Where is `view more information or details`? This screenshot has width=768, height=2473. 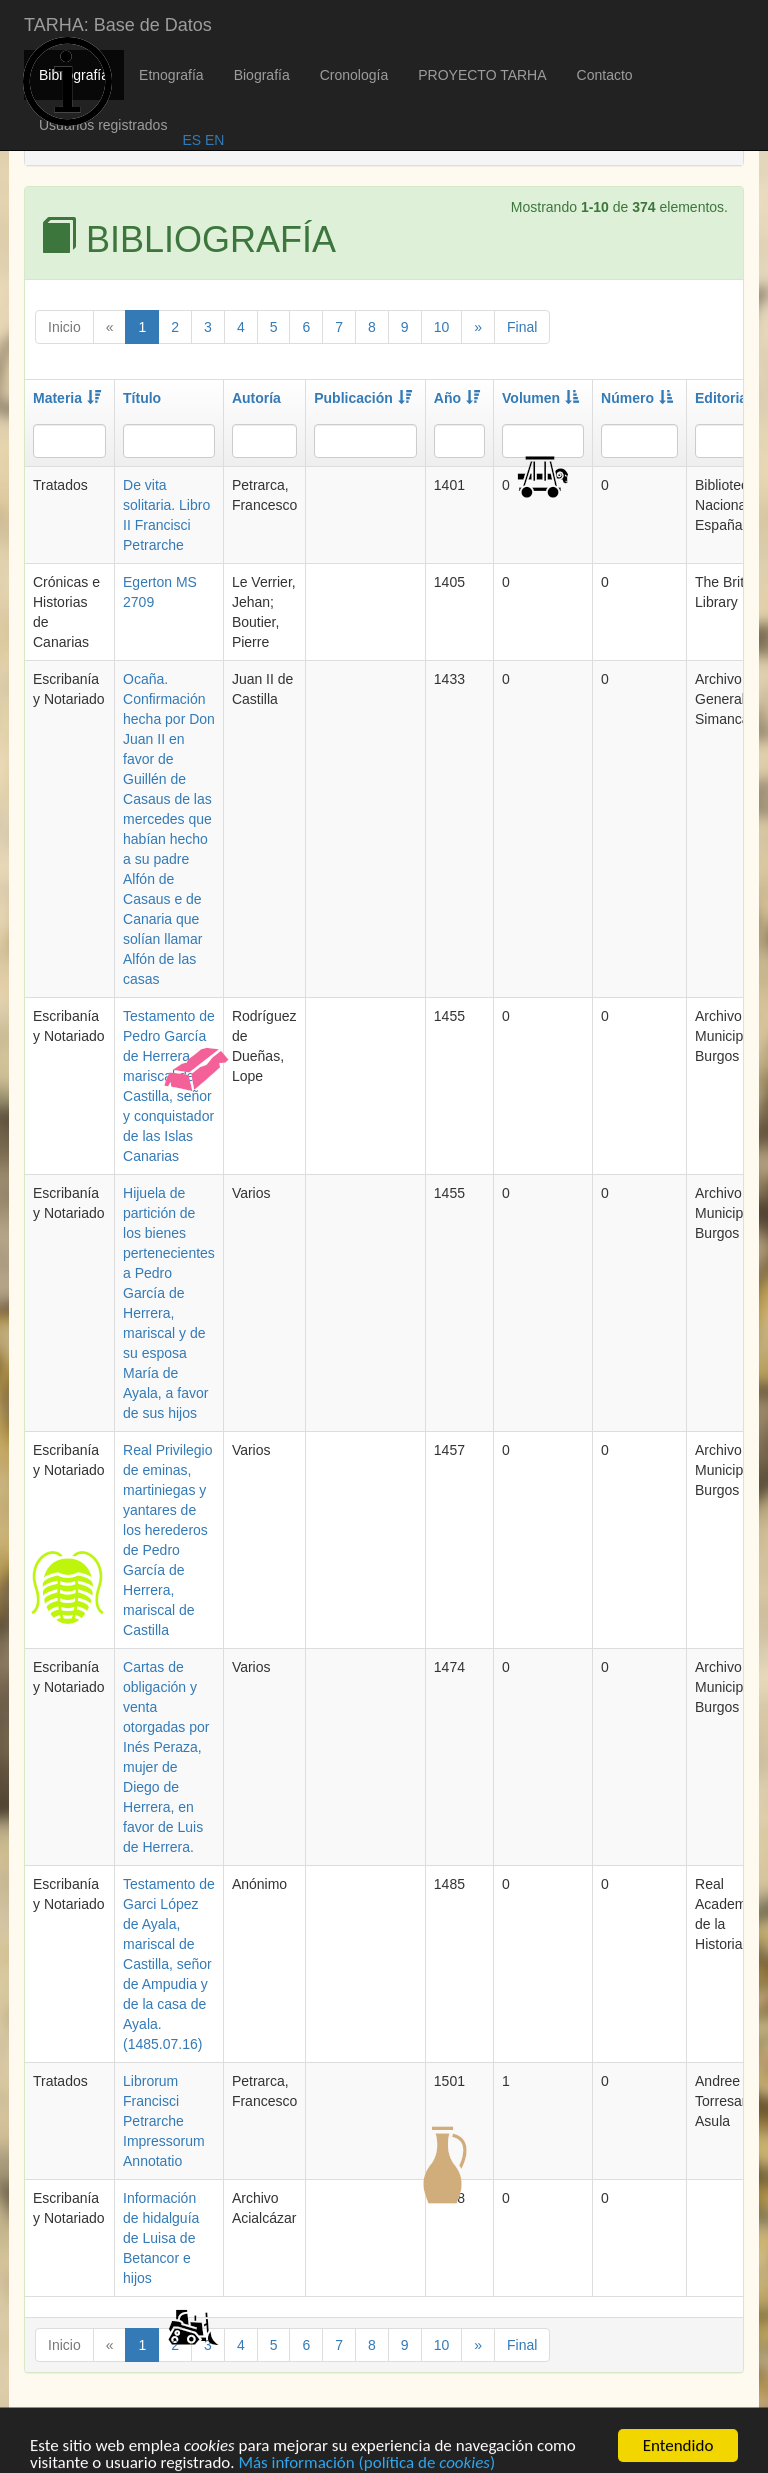
view more information or details is located at coordinates (67, 81).